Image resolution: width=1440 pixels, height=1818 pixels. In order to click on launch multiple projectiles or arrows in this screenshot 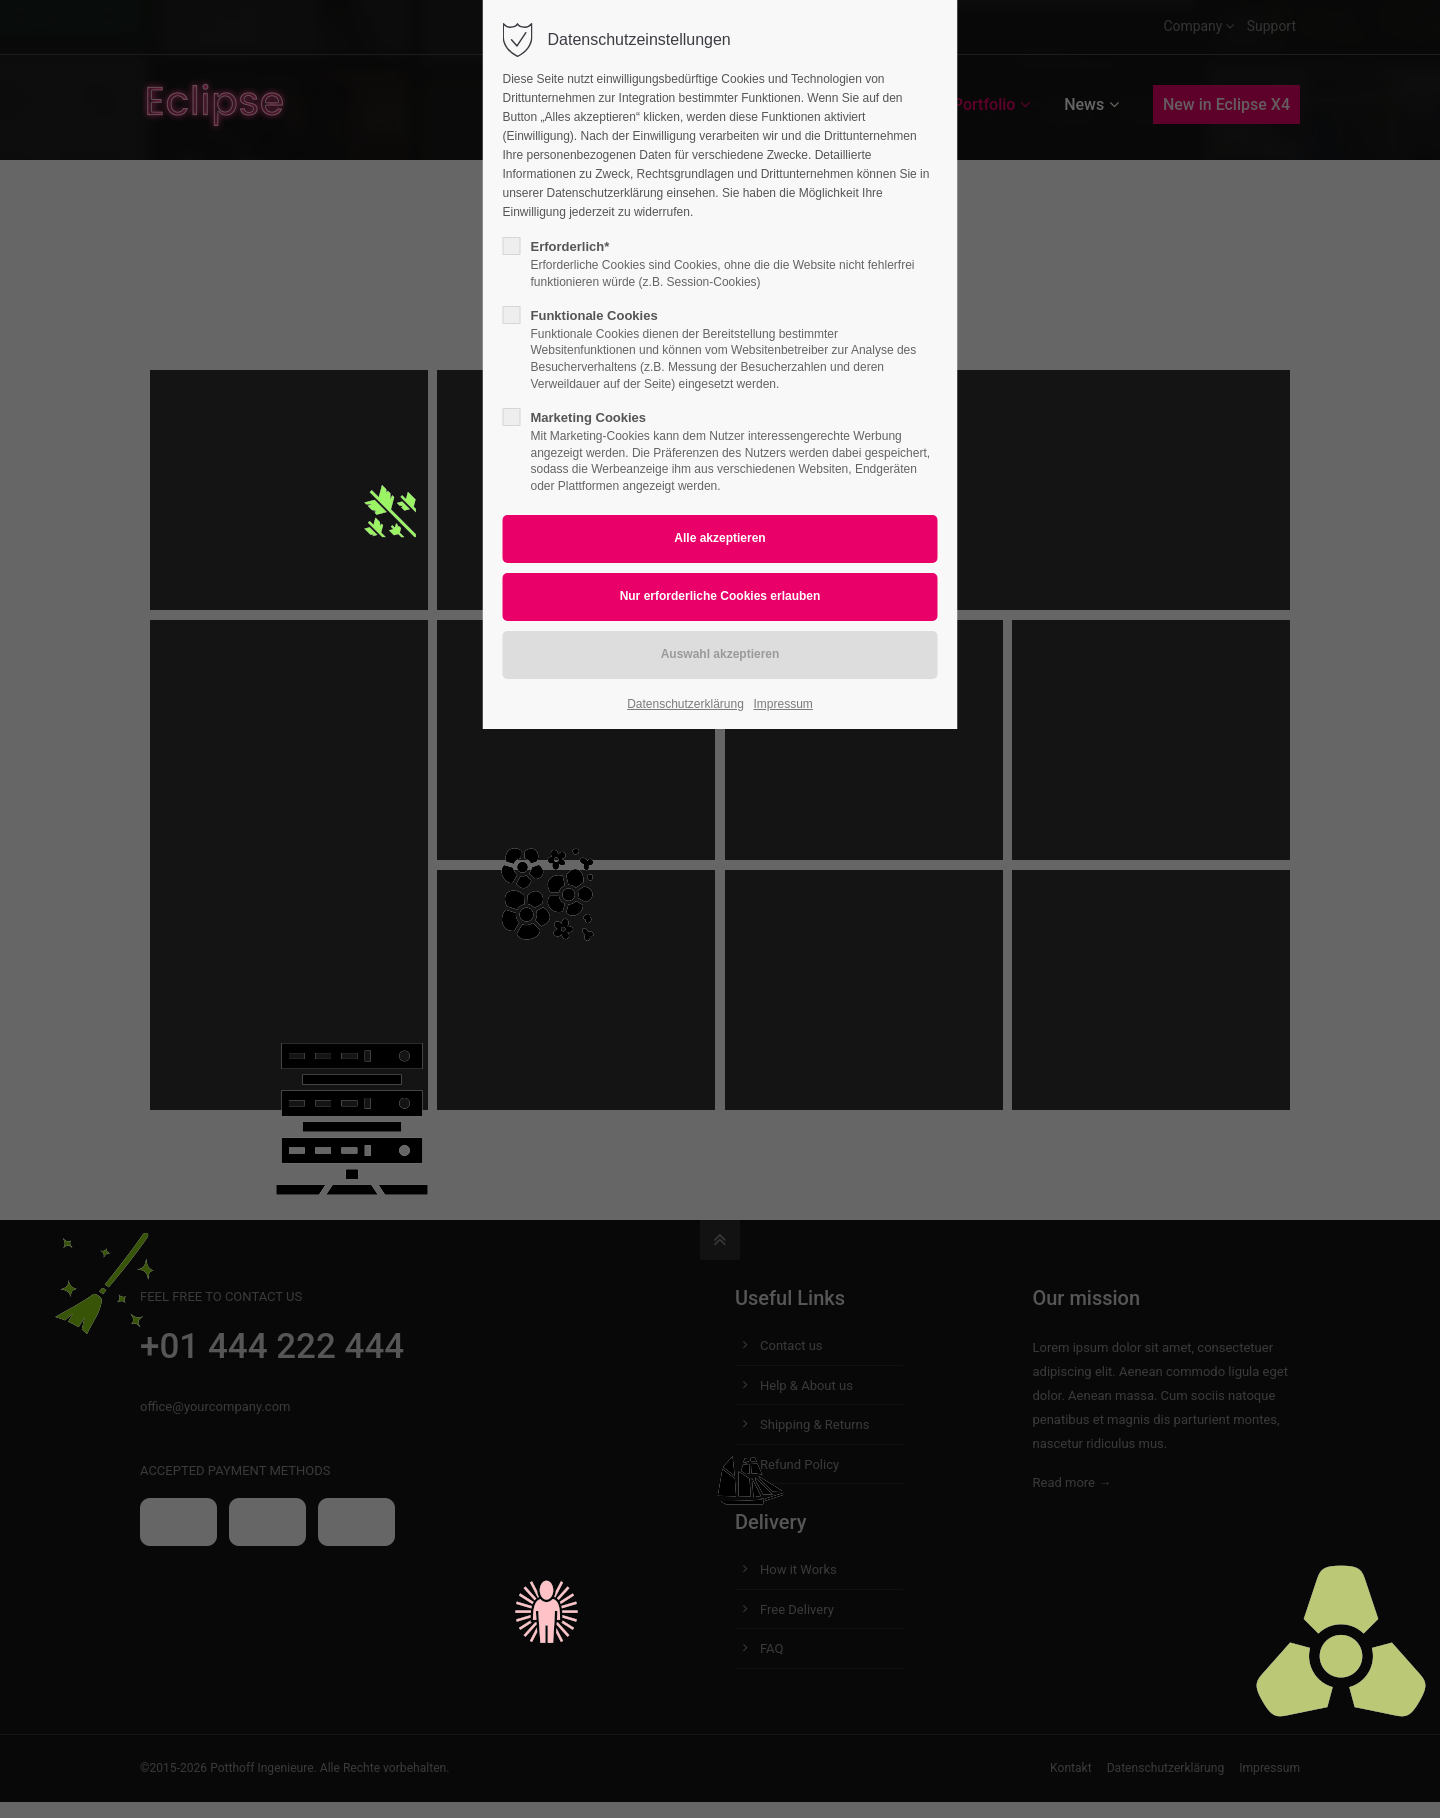, I will do `click(390, 511)`.